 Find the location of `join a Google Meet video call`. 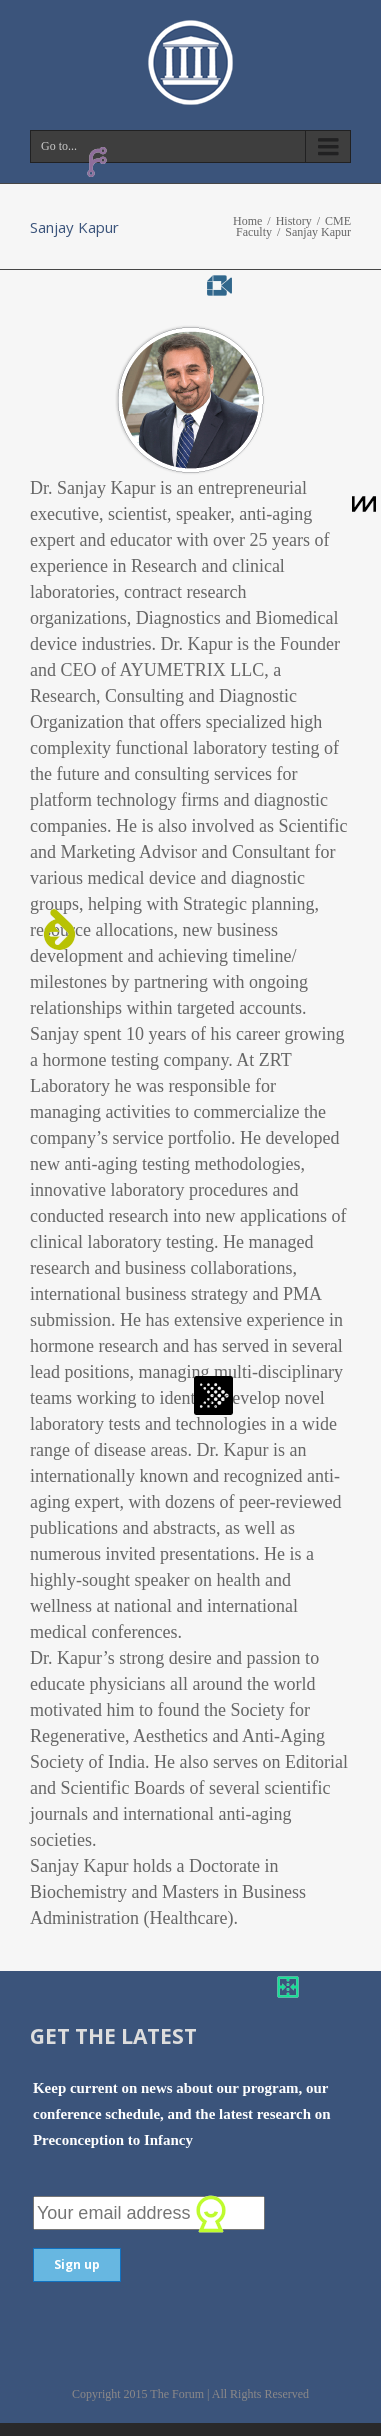

join a Google Meet video call is located at coordinates (219, 285).